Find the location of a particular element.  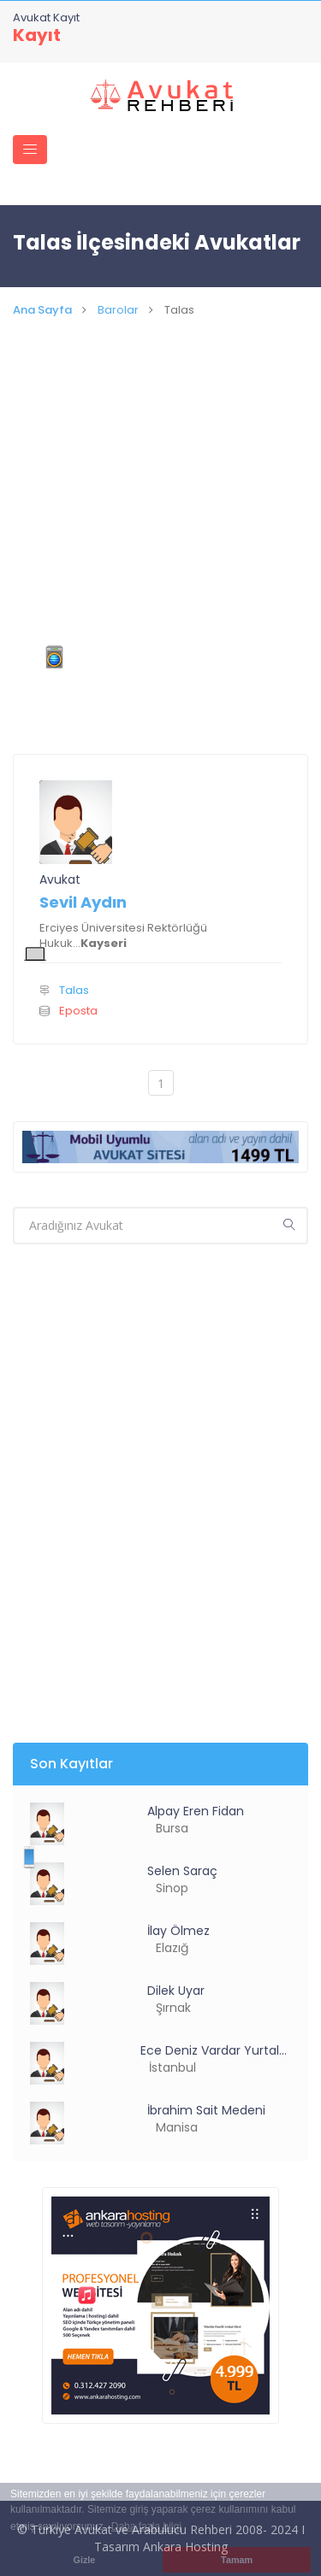

access this device in the sidebar is located at coordinates (35, 954).